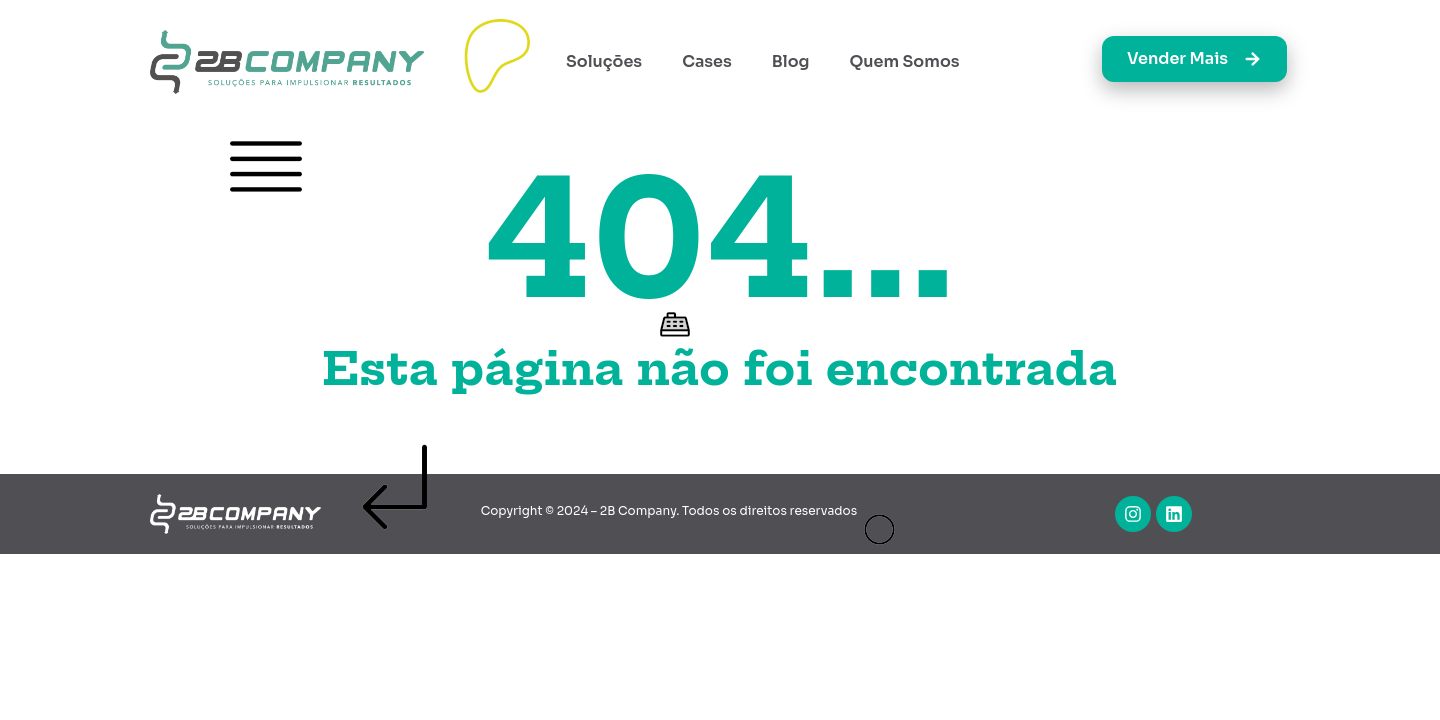 This screenshot has width=1440, height=720. Describe the element at coordinates (879, 529) in the screenshot. I see `unselected radio button or checkbox option` at that location.